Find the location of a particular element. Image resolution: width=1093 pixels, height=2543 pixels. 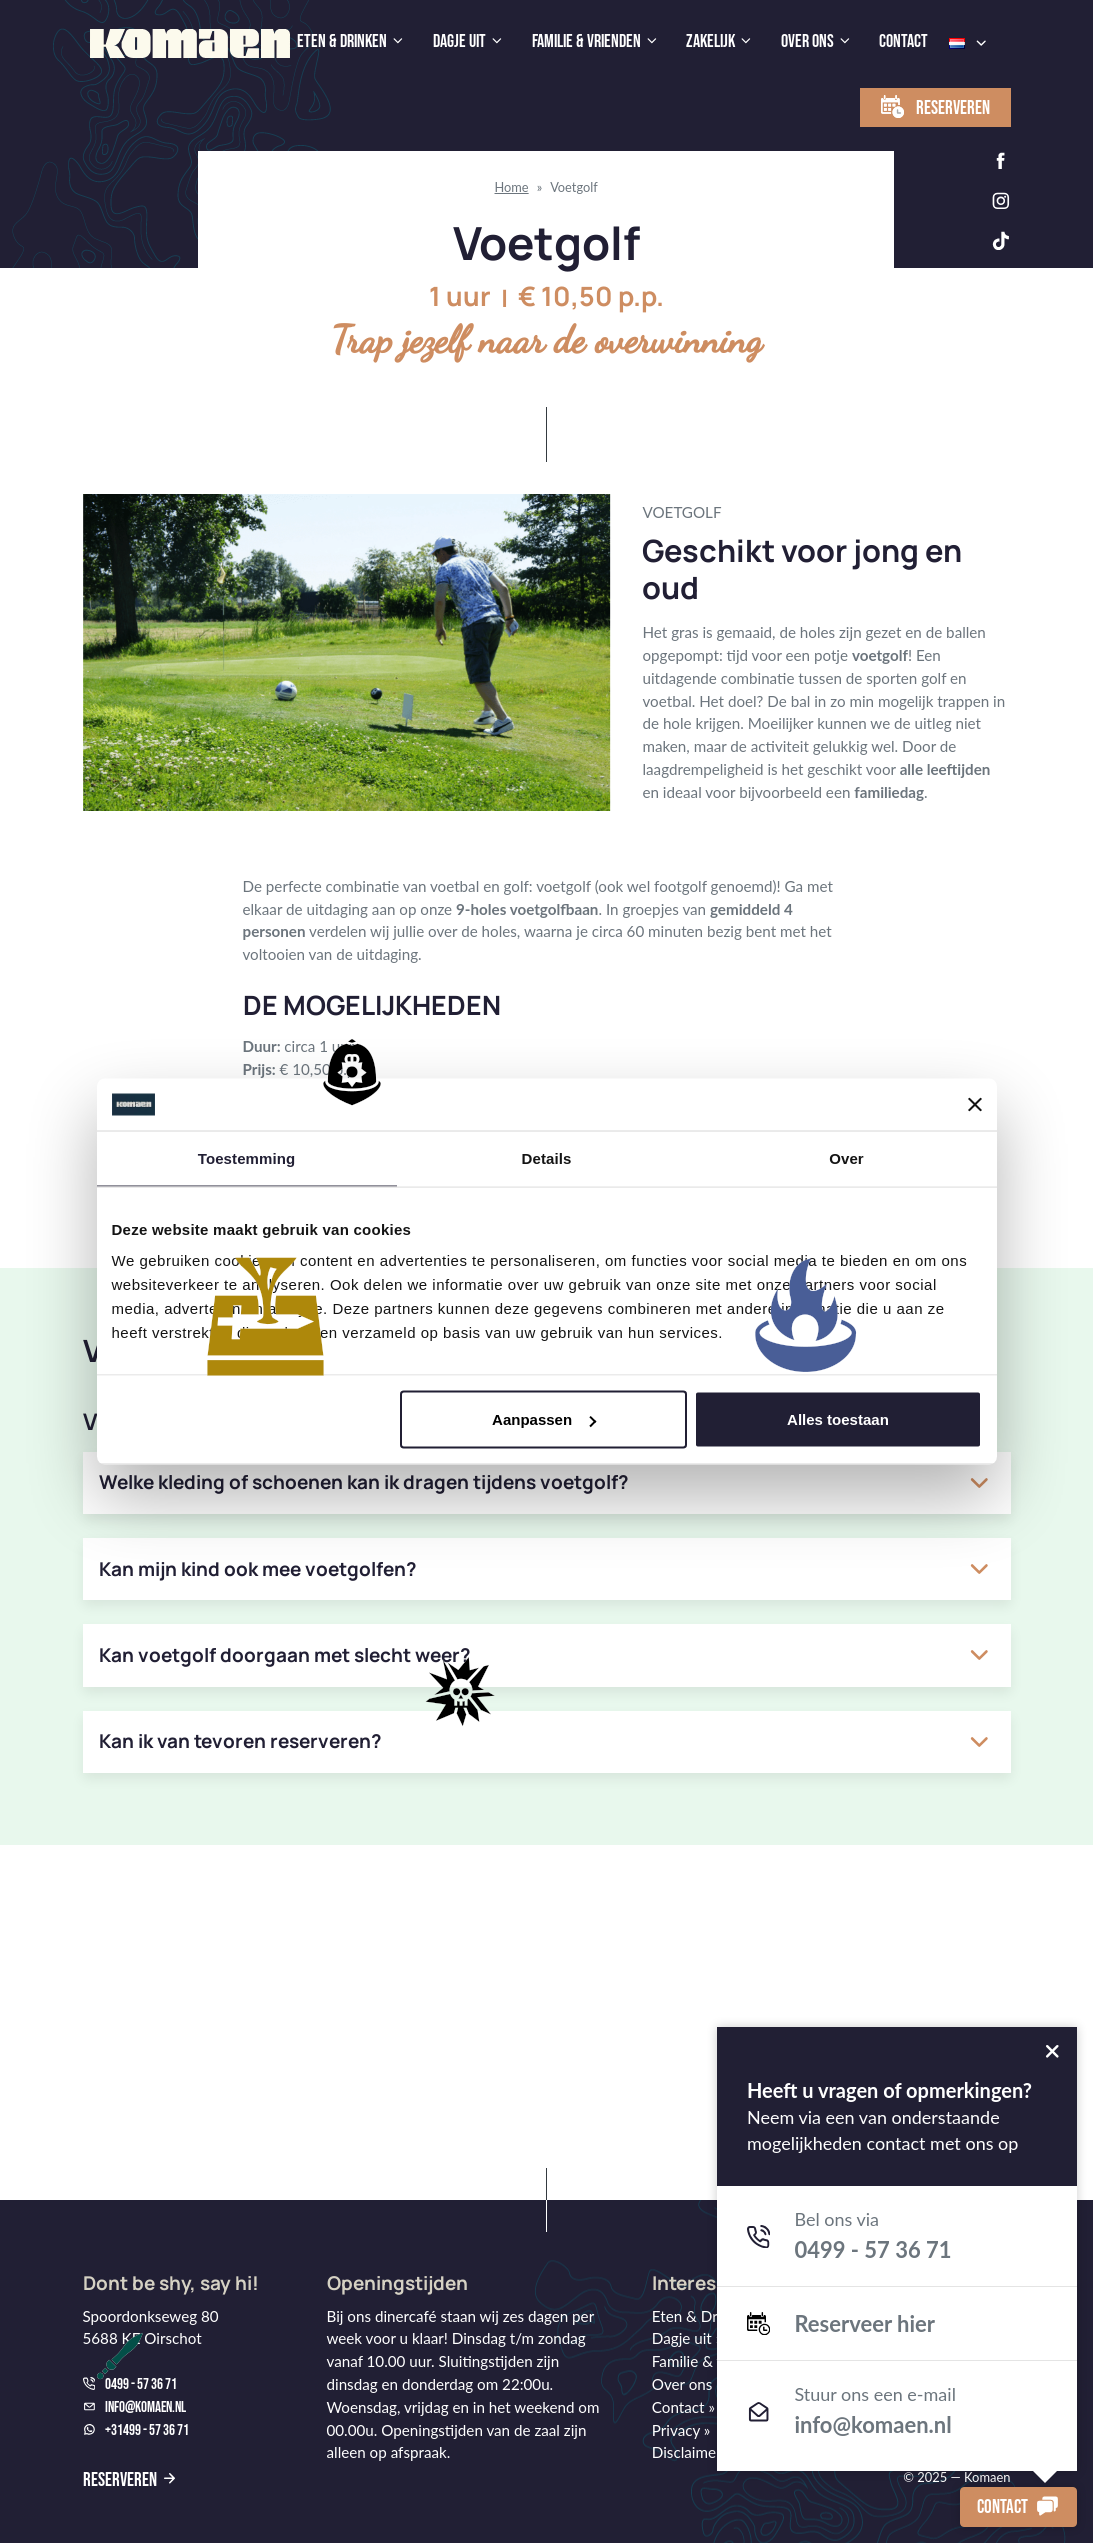

indicates a death or game over event is located at coordinates (460, 1692).